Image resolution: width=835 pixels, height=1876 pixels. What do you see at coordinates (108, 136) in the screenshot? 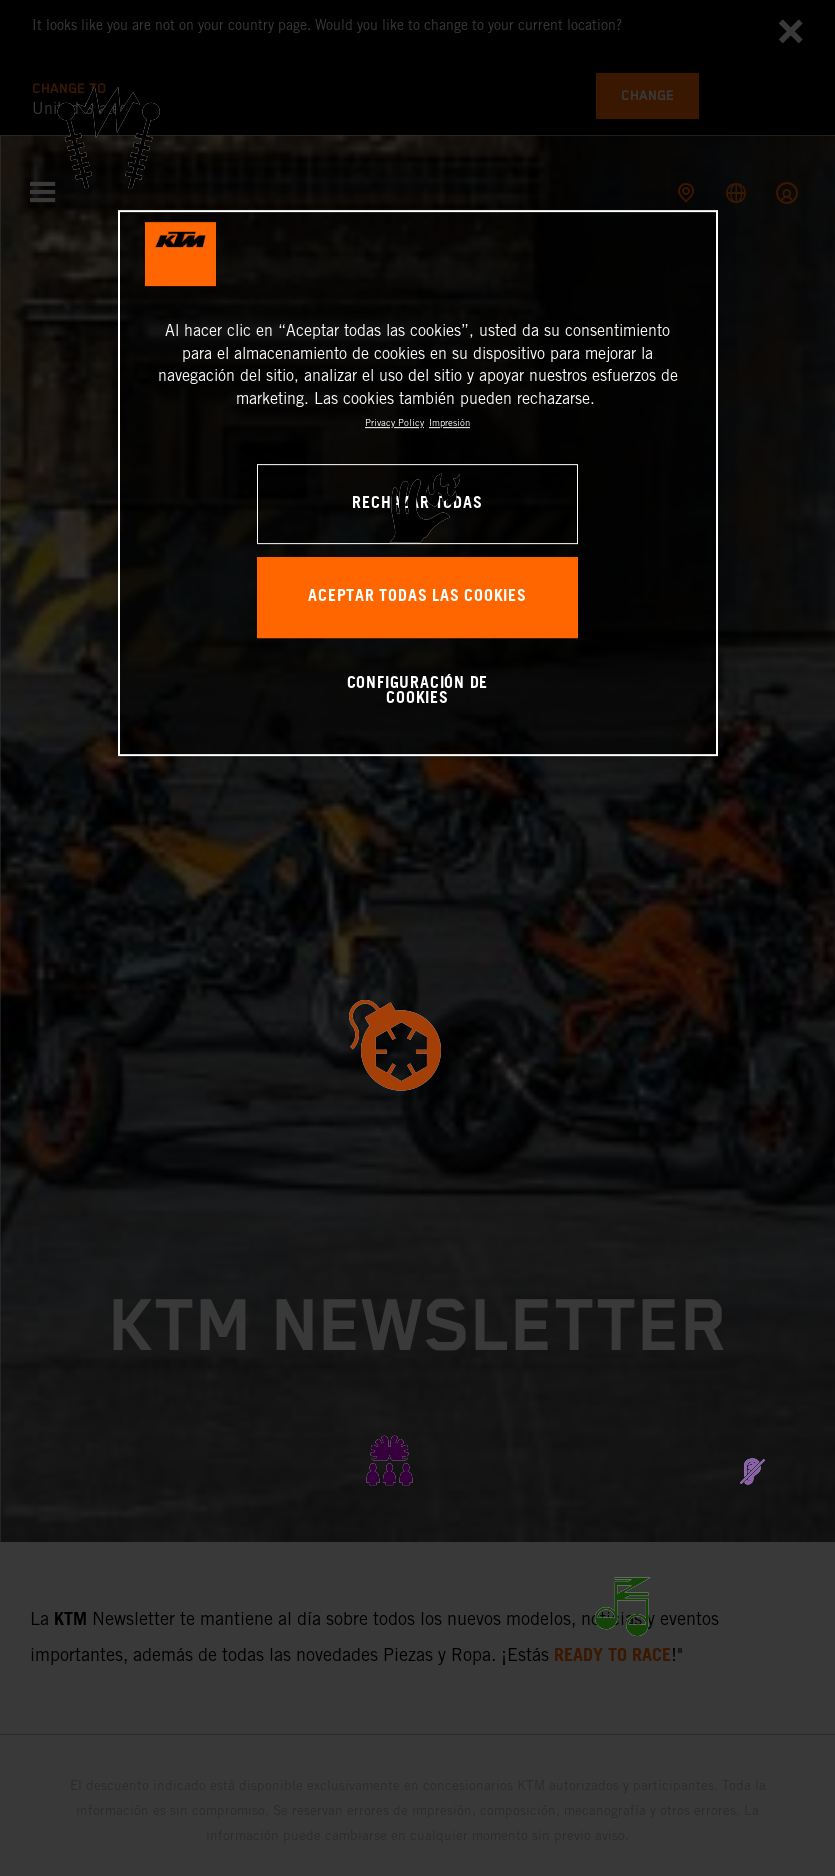
I see `indicates electrical discharge or power surge` at bounding box center [108, 136].